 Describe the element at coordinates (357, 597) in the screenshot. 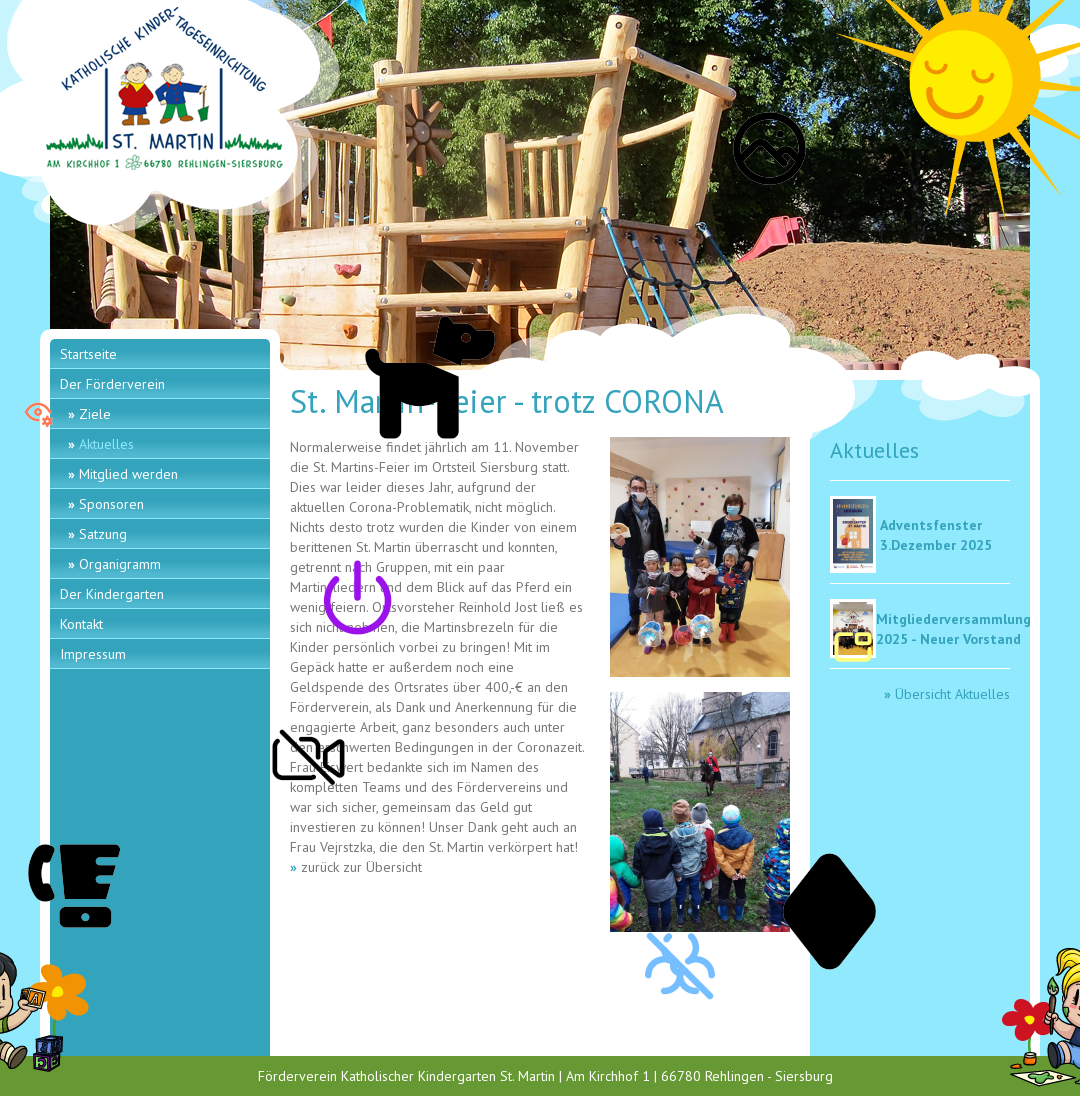

I see `turn device on or off` at that location.